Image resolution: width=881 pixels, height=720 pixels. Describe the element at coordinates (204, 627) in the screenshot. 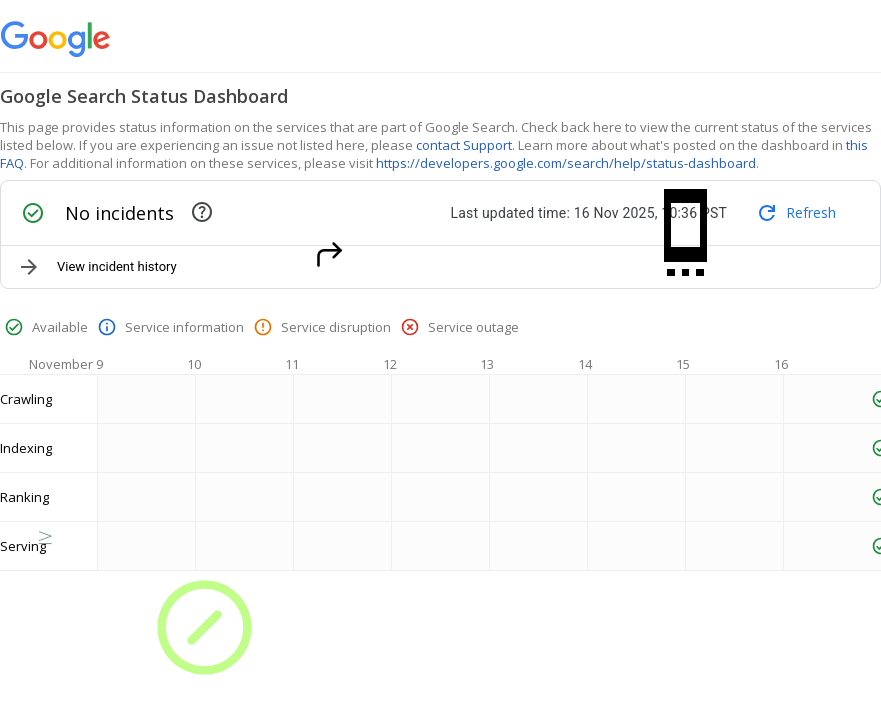

I see `indicates a blocked or prohibited action` at that location.